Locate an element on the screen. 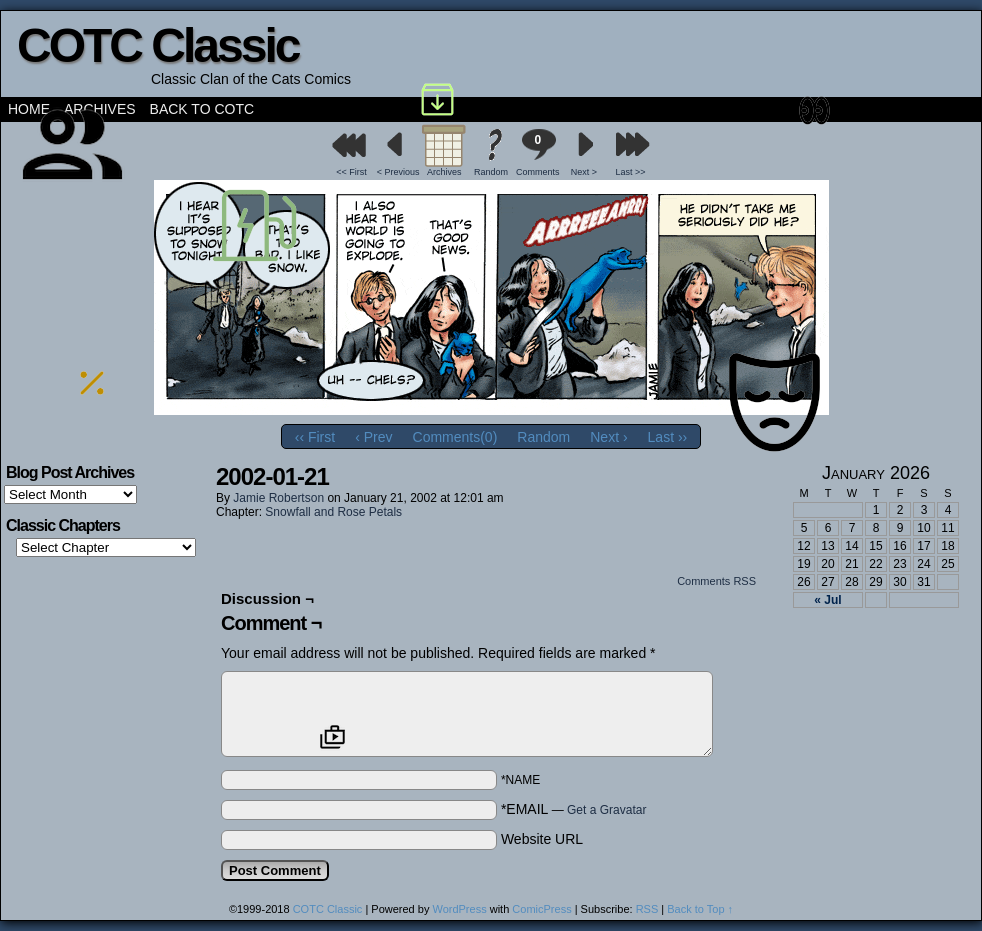  view purchased media or content is located at coordinates (332, 737).